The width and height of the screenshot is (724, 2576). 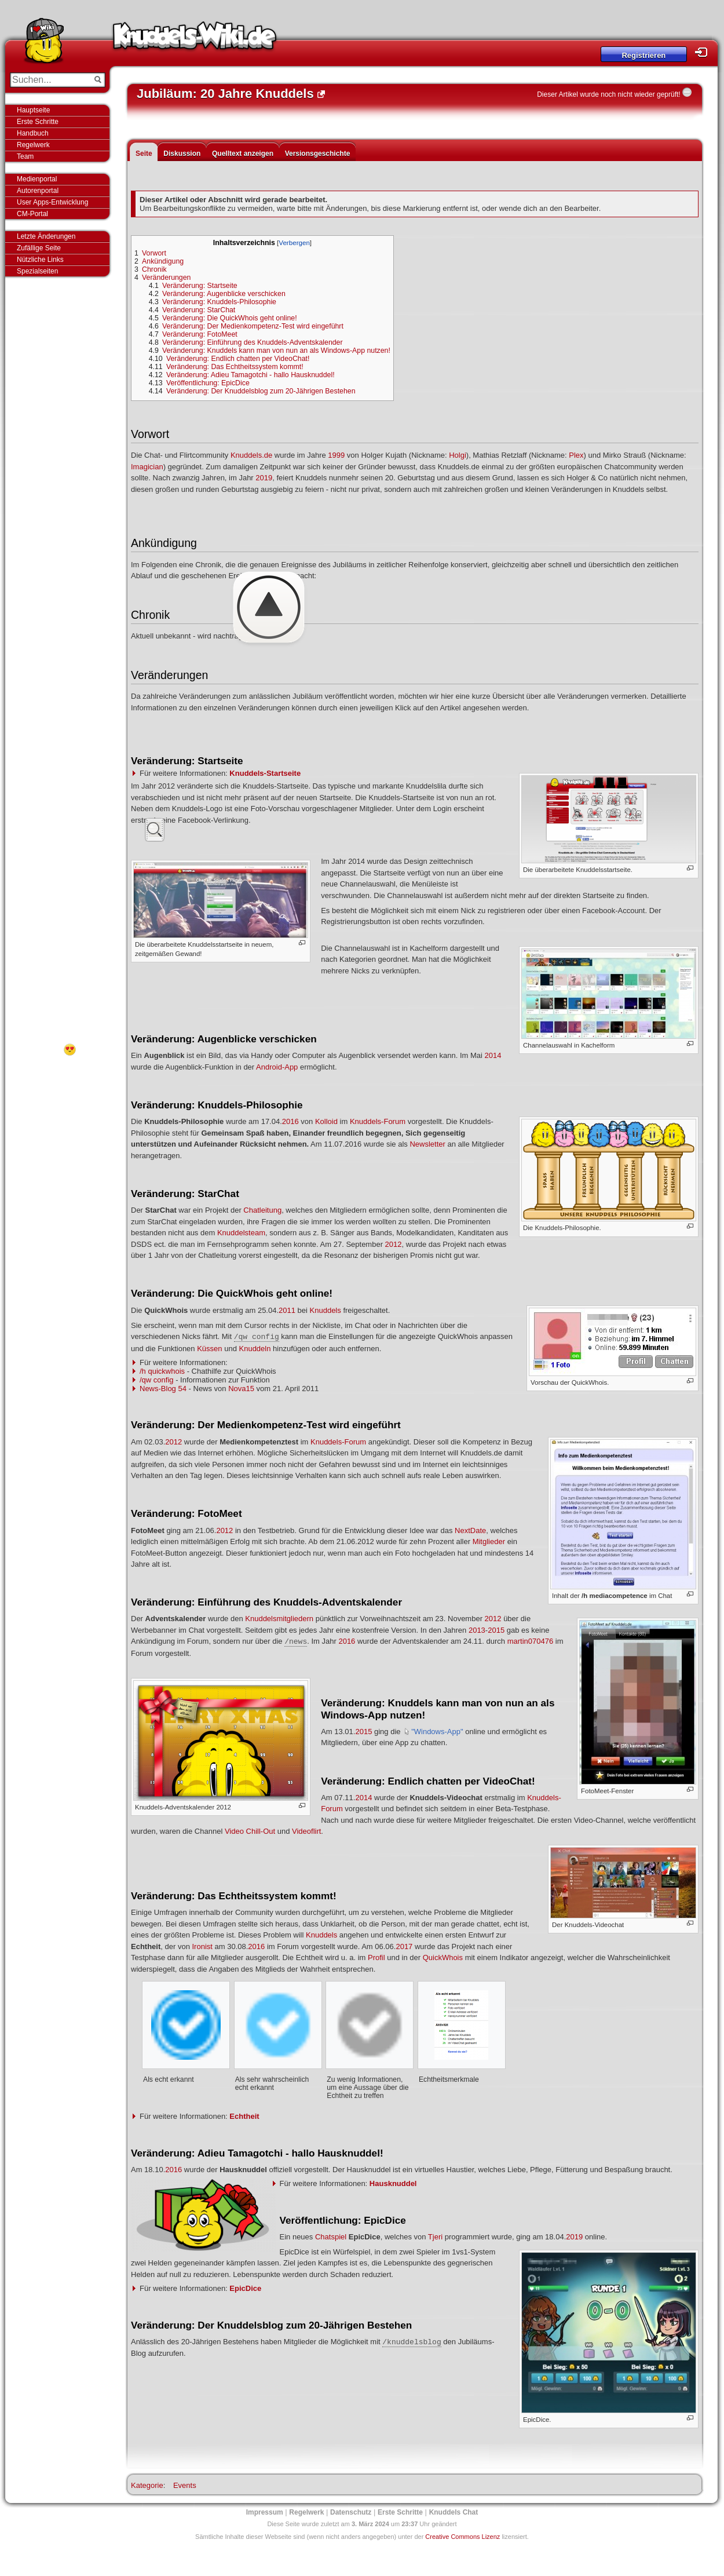 I want to click on launch AppImageLauncher application, so click(x=269, y=607).